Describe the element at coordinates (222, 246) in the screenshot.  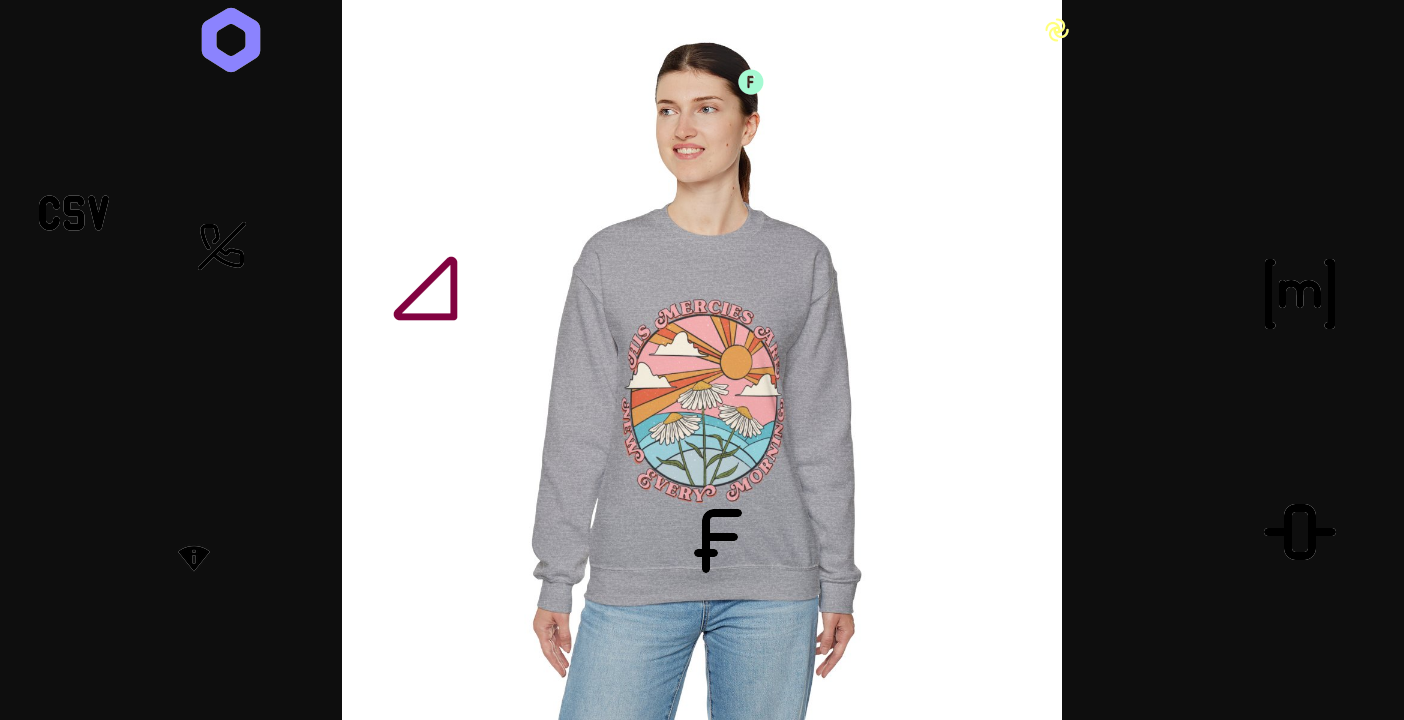
I see `mute or decline an incoming call` at that location.